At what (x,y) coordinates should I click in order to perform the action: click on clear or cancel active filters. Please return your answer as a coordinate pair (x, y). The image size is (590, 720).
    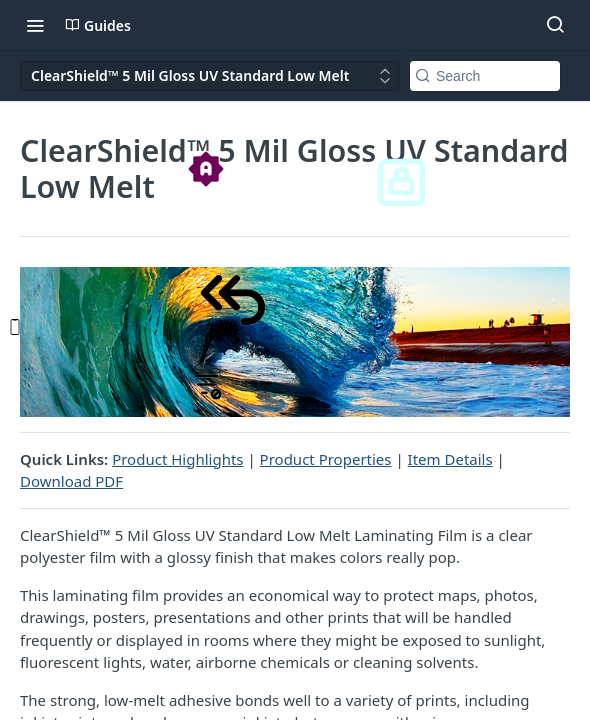
    Looking at the image, I should click on (206, 384).